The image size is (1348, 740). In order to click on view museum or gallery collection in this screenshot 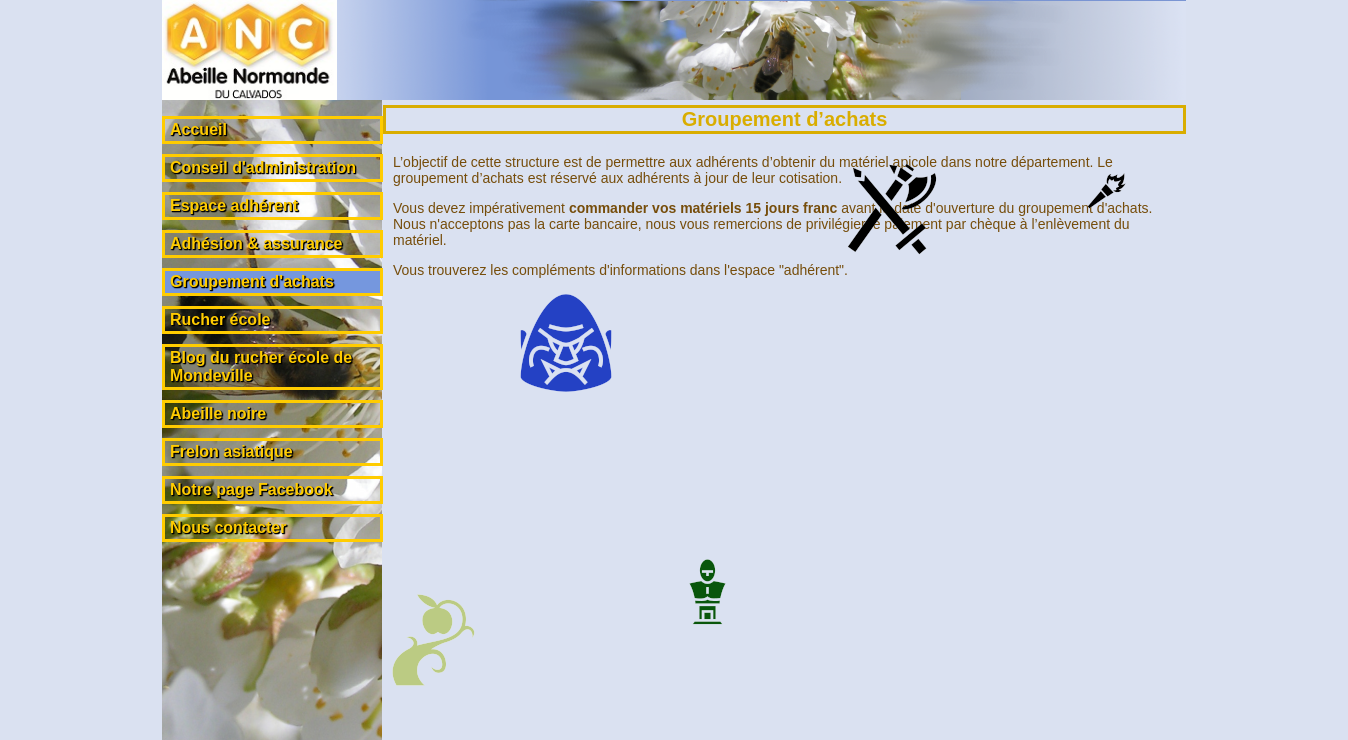, I will do `click(707, 591)`.